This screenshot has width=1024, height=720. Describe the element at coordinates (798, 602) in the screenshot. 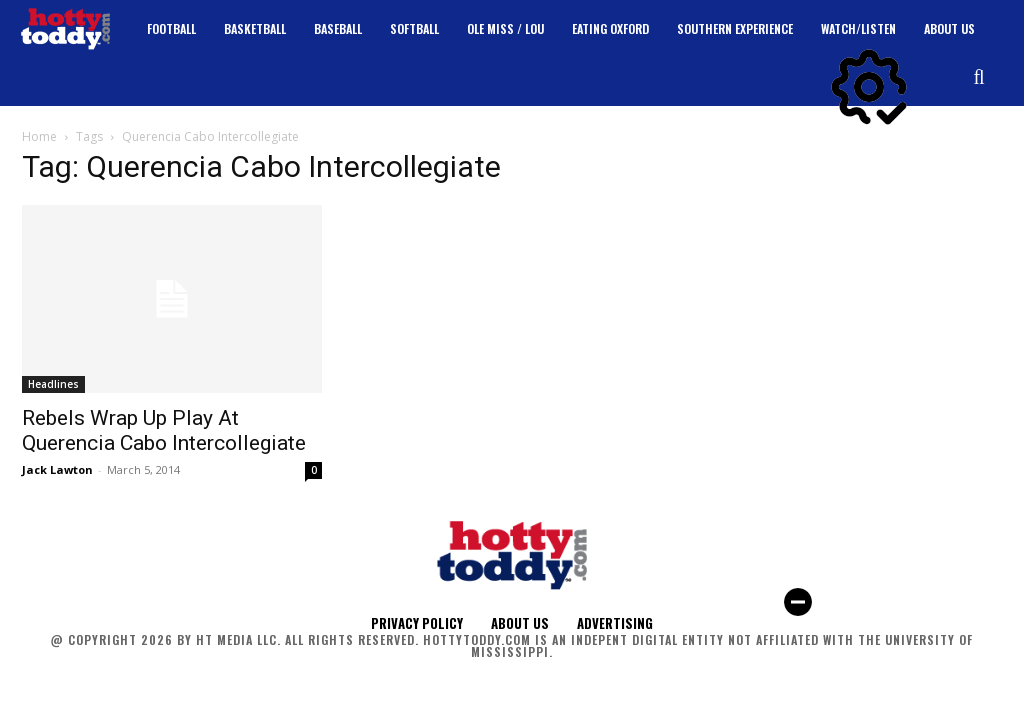

I see `remove an item from a list` at that location.